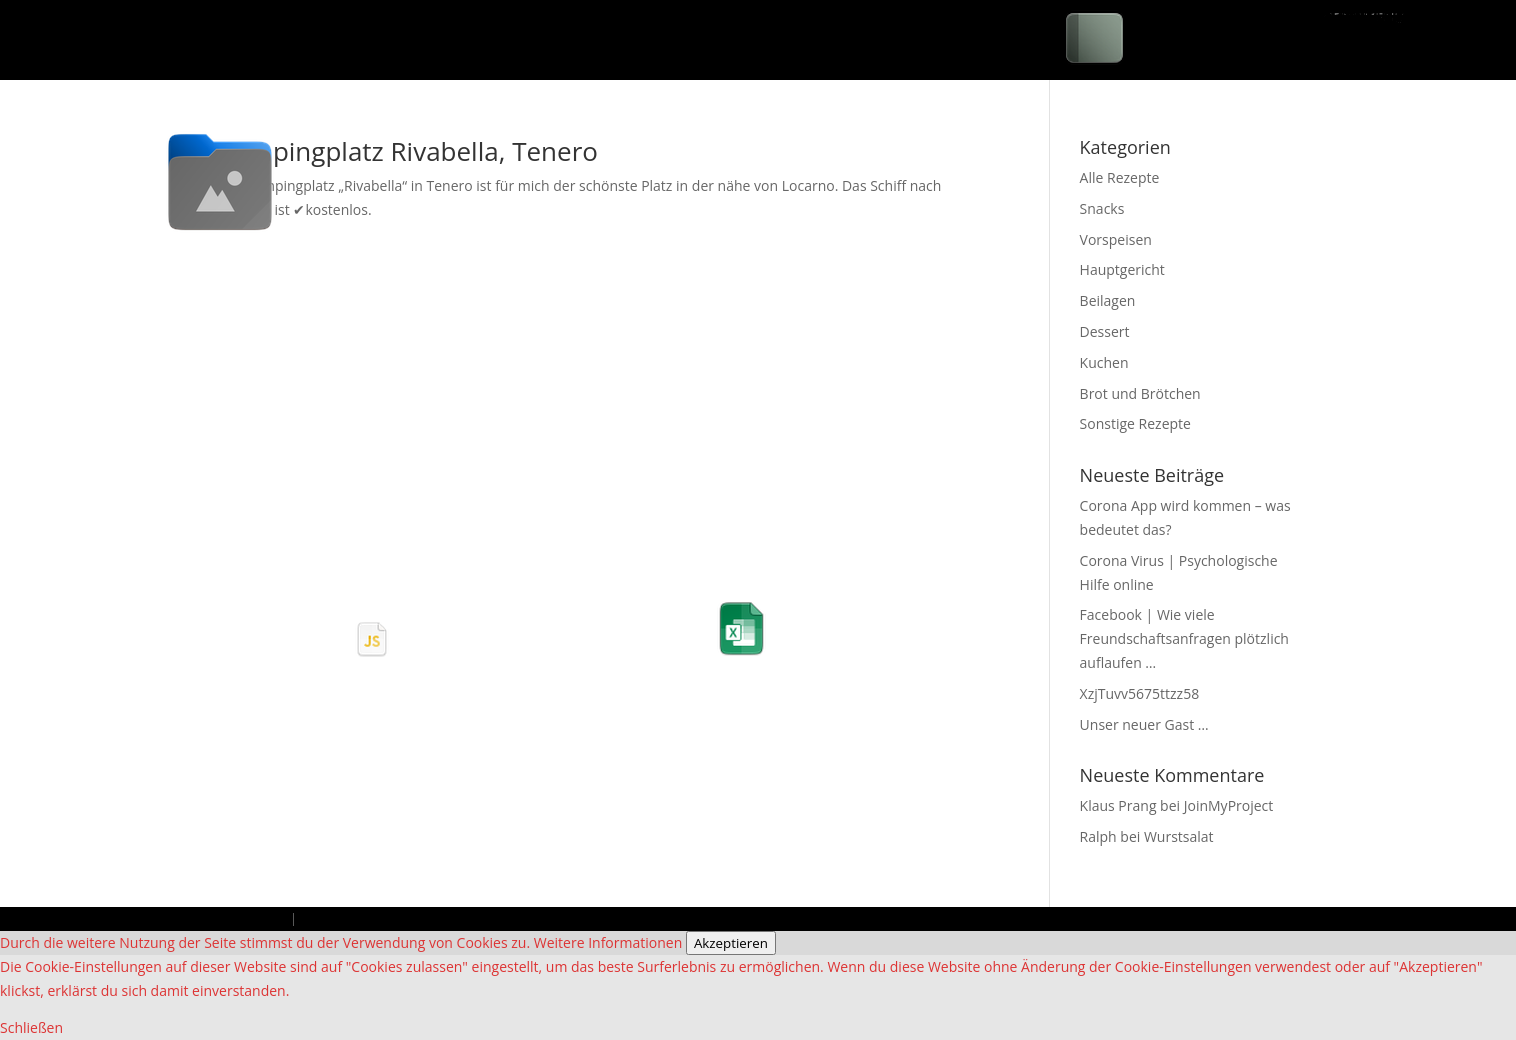  I want to click on open a Microsoft Excel spreadsheet file, so click(741, 628).